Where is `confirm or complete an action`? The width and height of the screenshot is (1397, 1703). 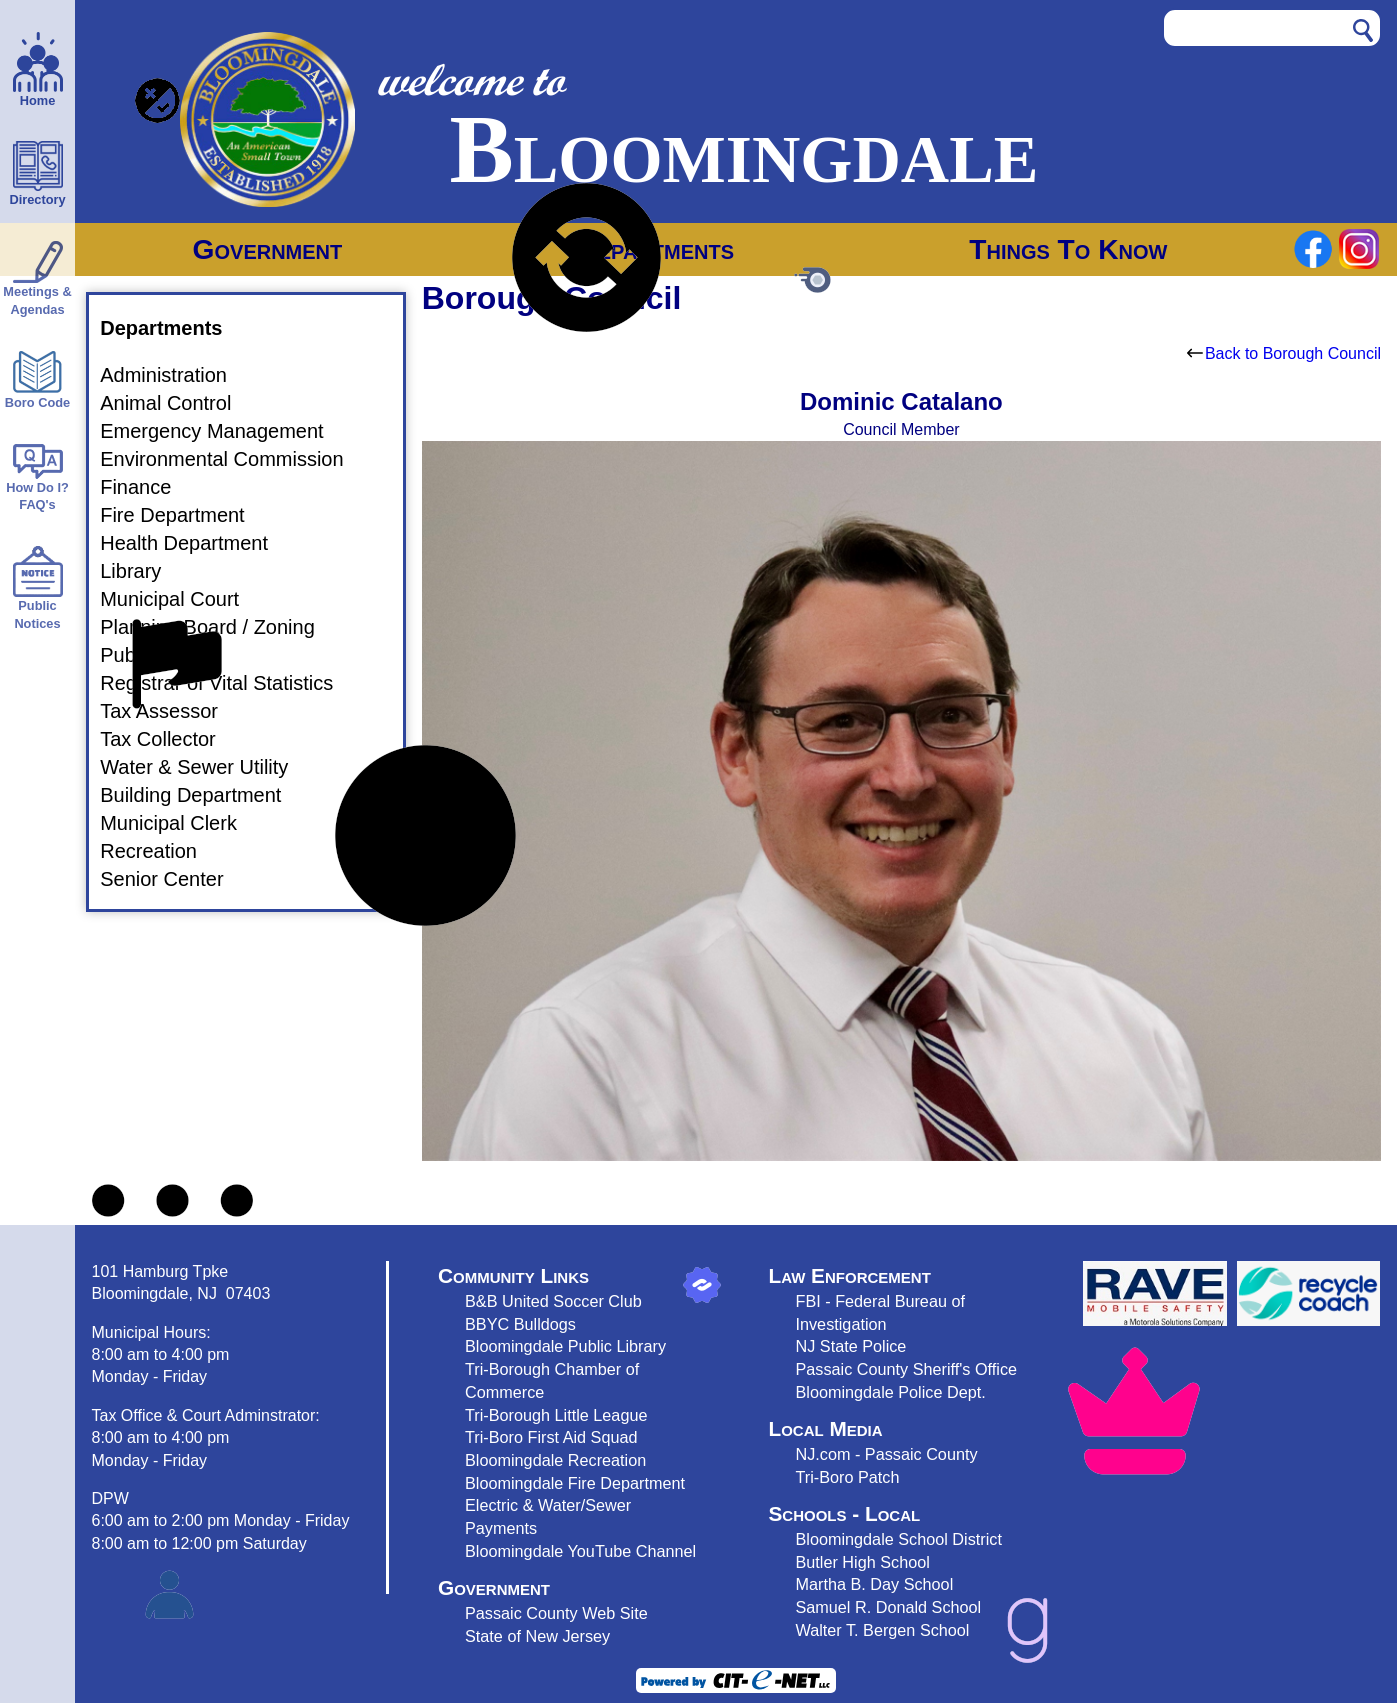
confirm or complete an action is located at coordinates (425, 835).